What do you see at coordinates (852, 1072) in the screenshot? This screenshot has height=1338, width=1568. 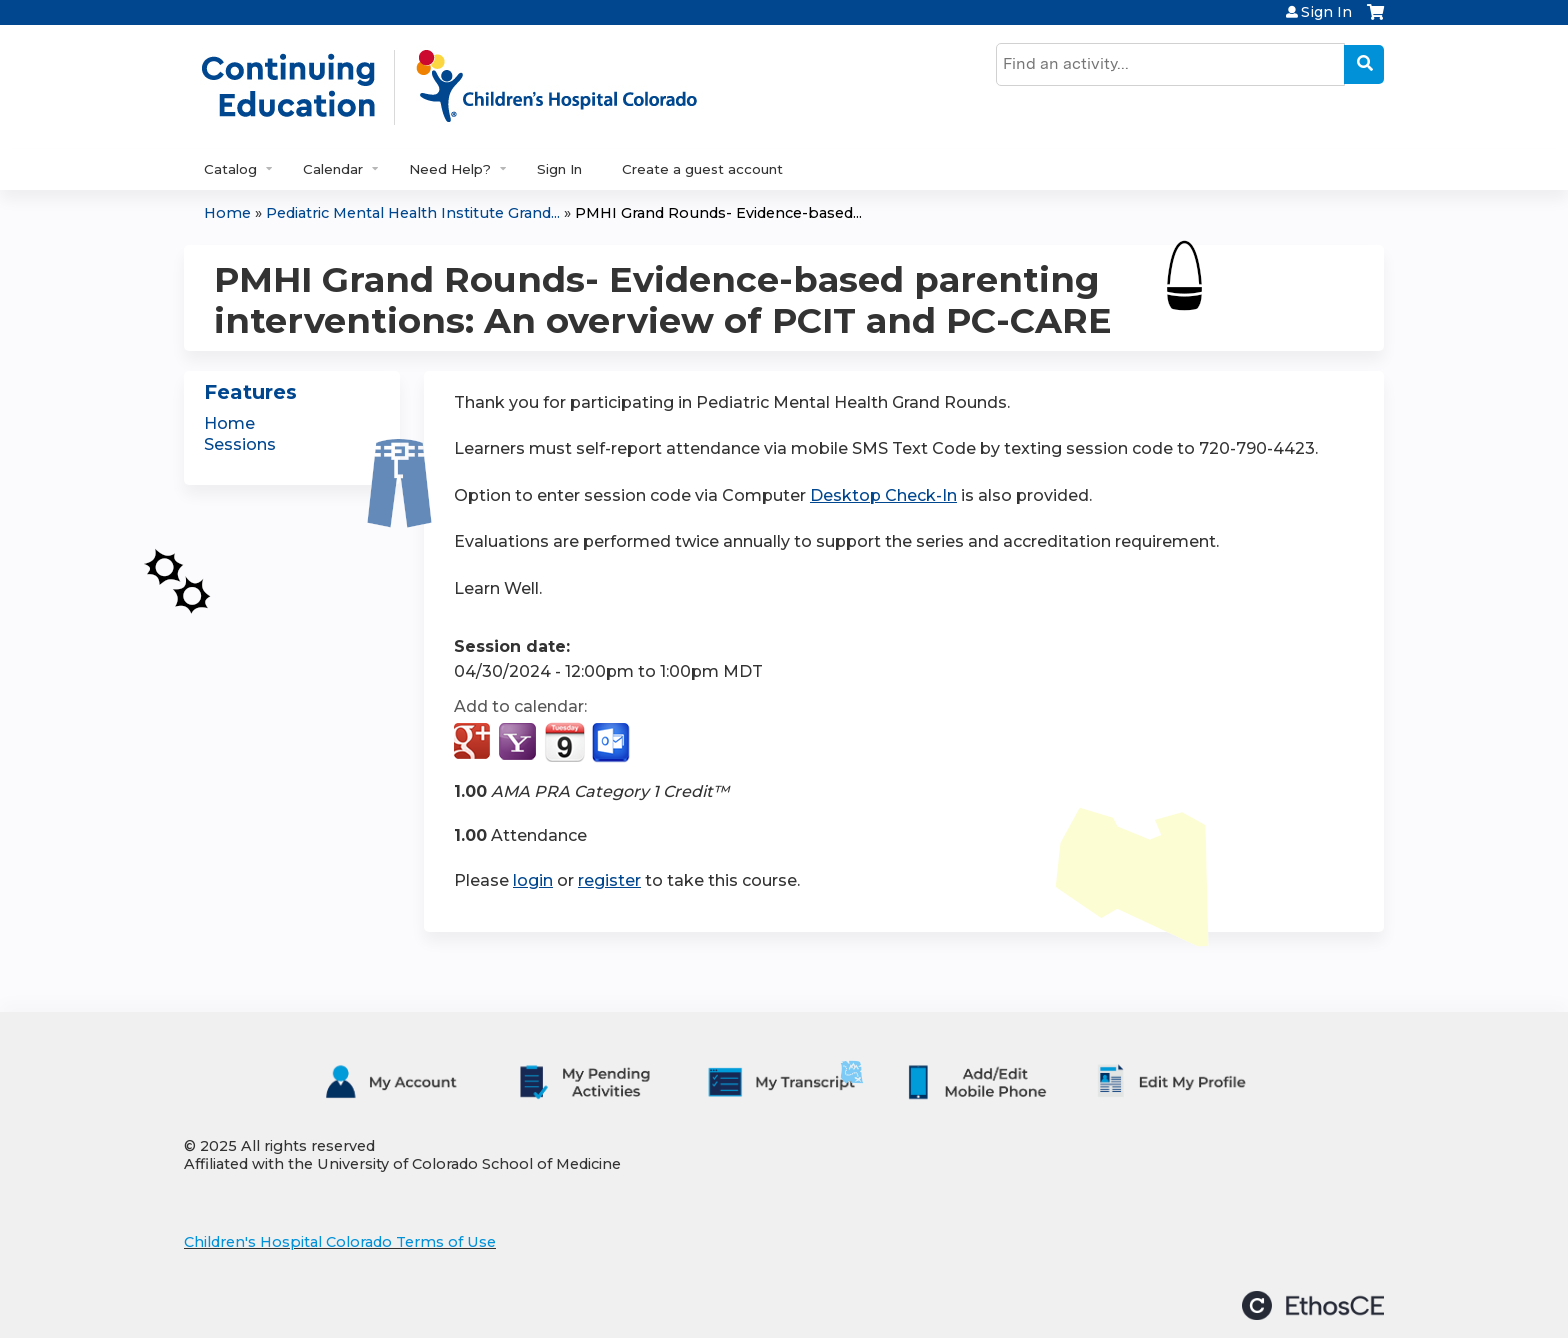 I see `view treasure map or quest location` at bounding box center [852, 1072].